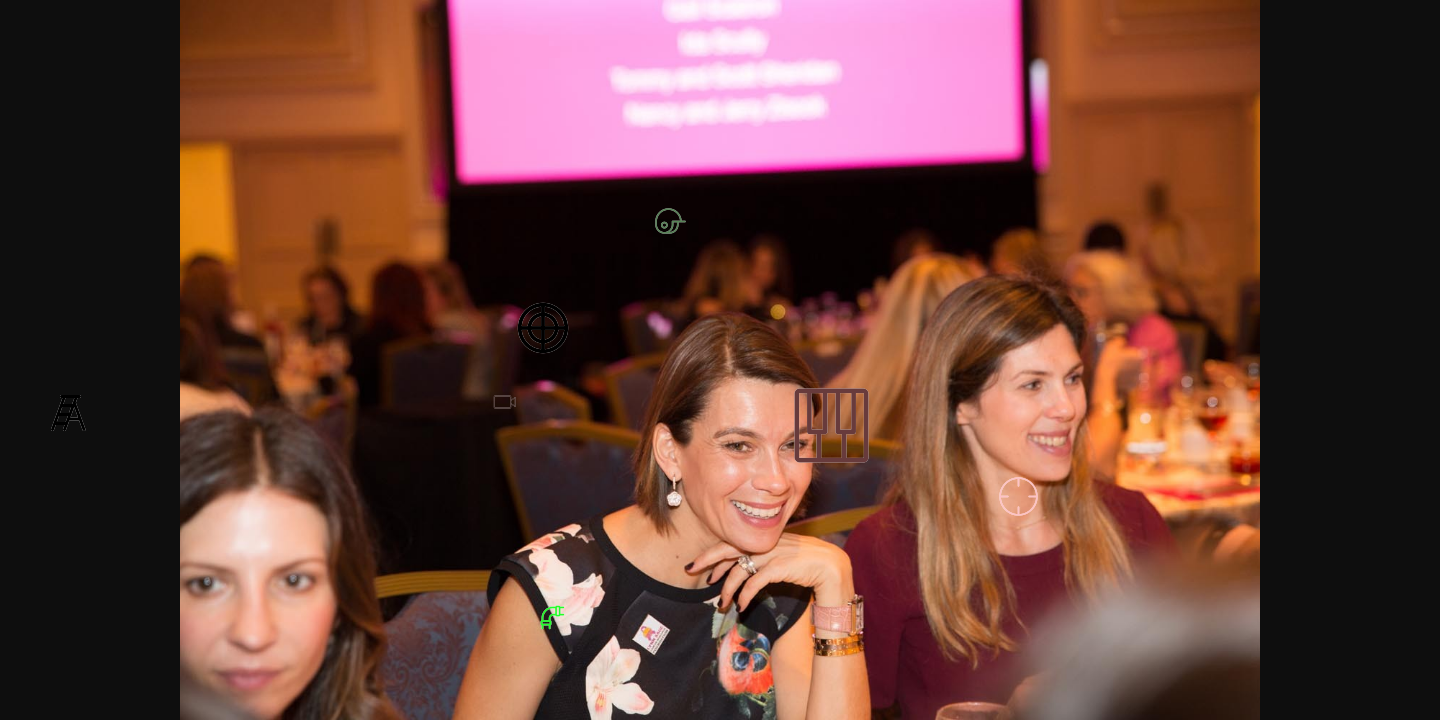  What do you see at coordinates (551, 616) in the screenshot?
I see `plumbing or pipe system settings` at bounding box center [551, 616].